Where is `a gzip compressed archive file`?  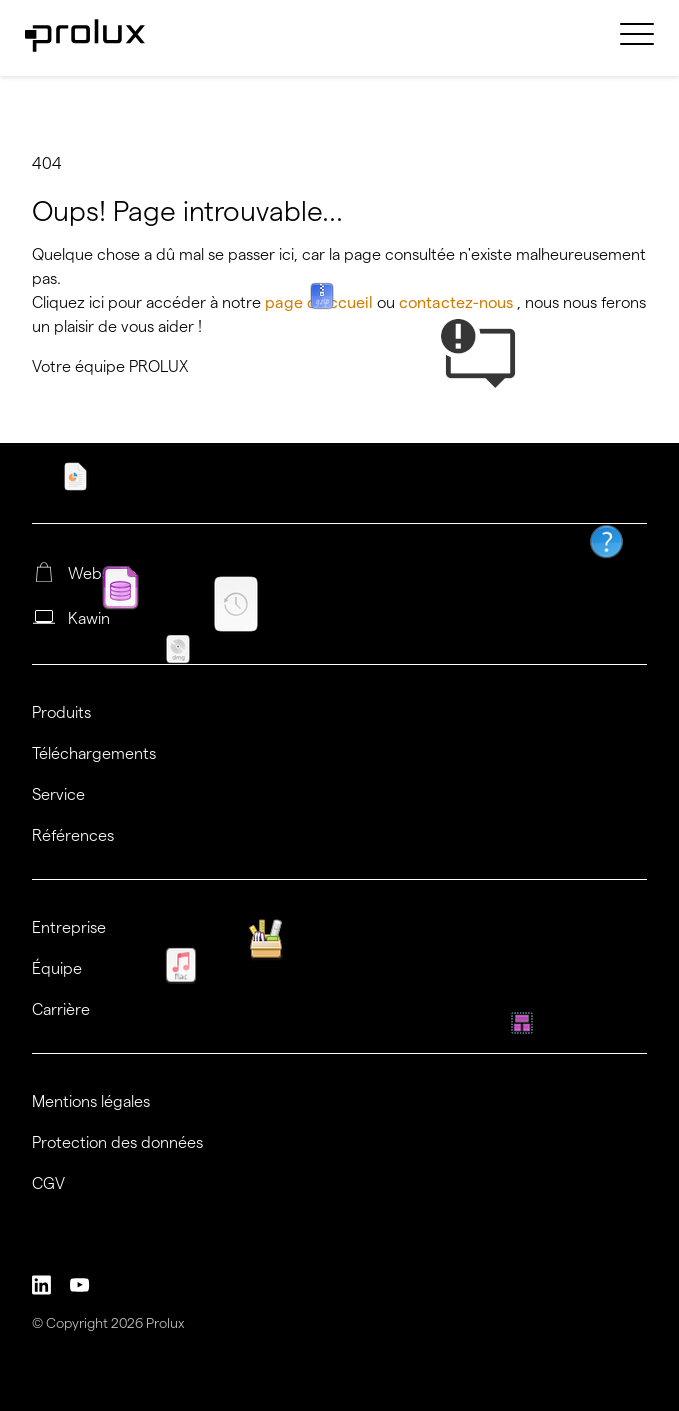
a gzip compressed archive file is located at coordinates (322, 296).